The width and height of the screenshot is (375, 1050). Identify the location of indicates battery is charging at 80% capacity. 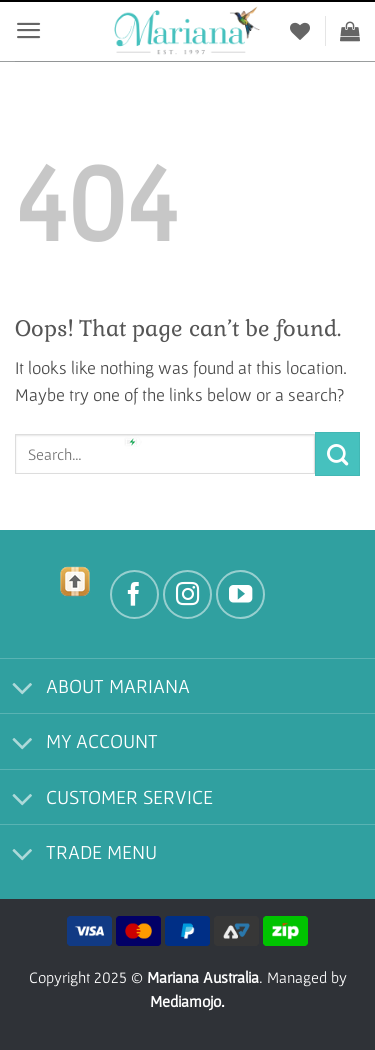
(133, 442).